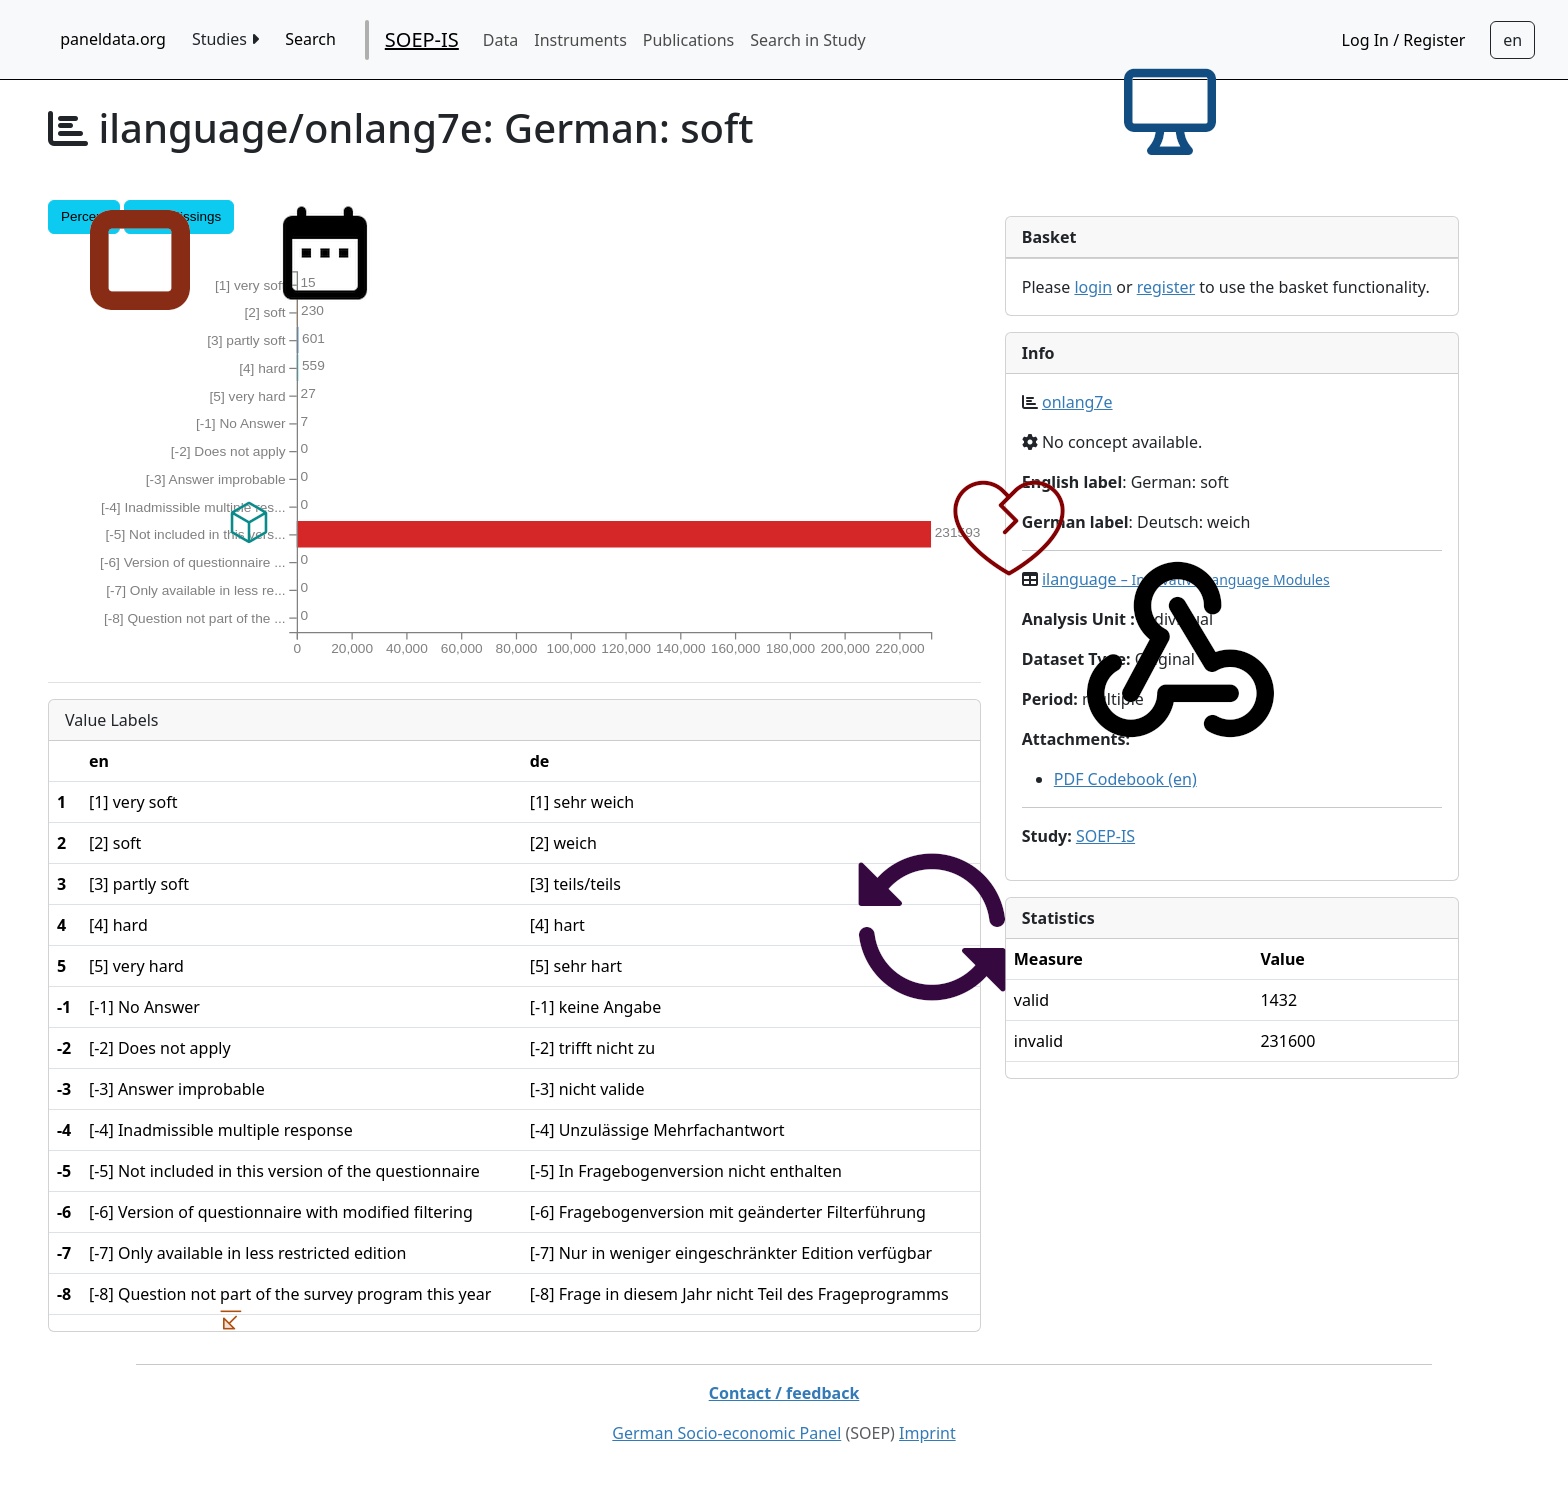  I want to click on select a date range, so click(325, 253).